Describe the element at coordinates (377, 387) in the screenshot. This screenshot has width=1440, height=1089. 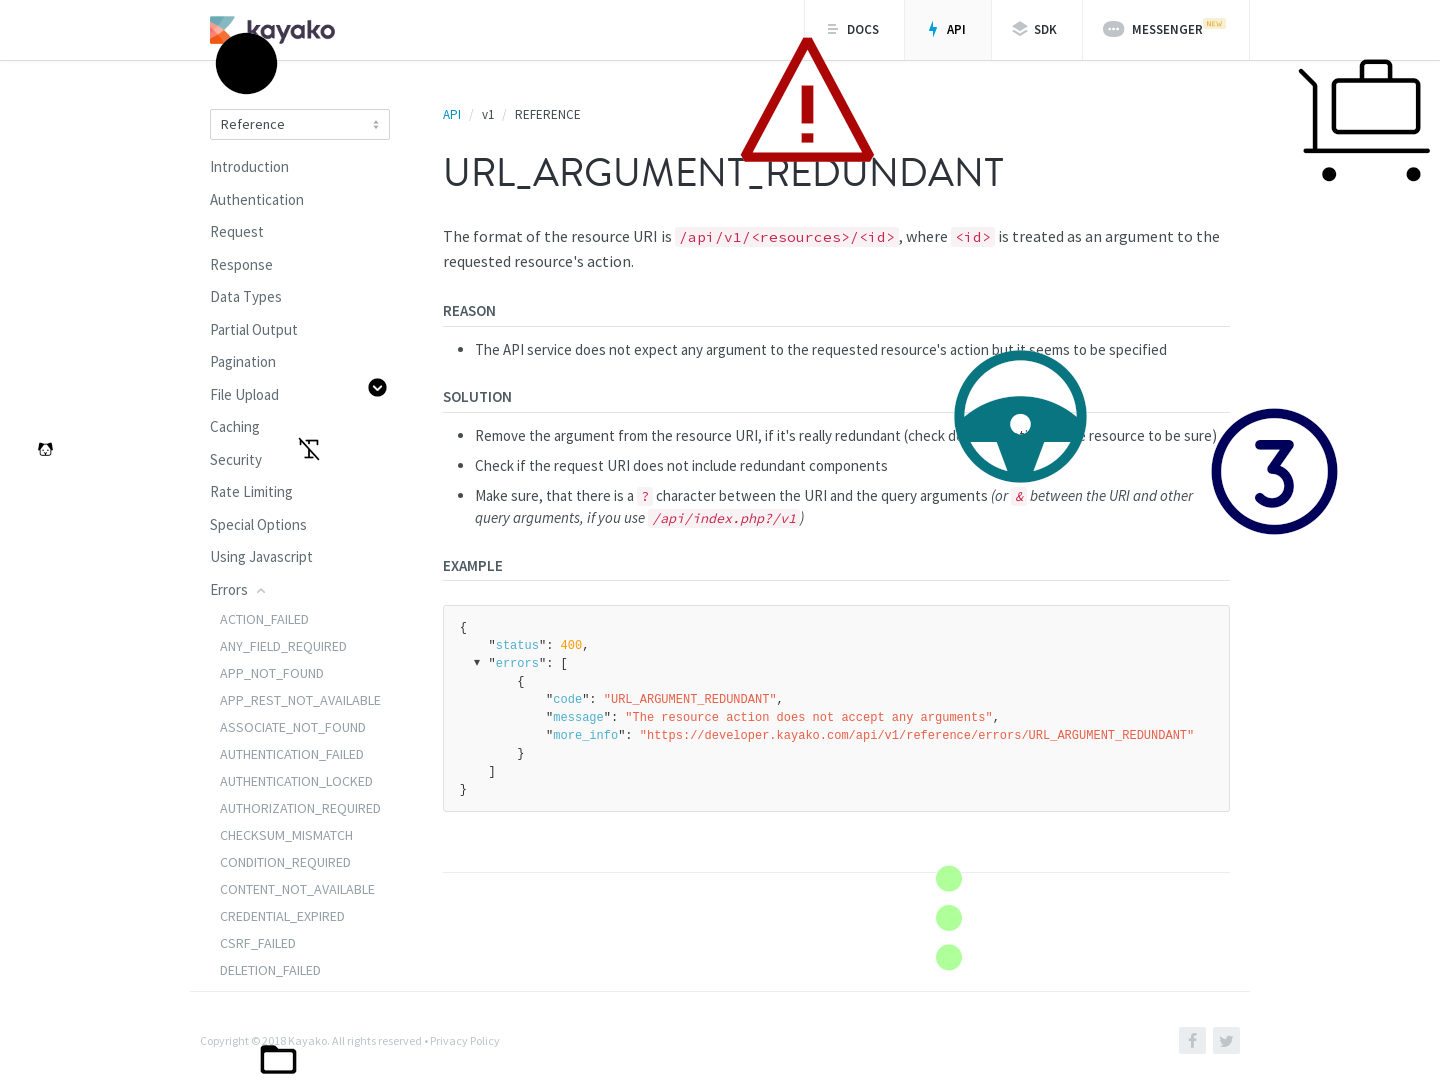
I see `expand to show more content` at that location.